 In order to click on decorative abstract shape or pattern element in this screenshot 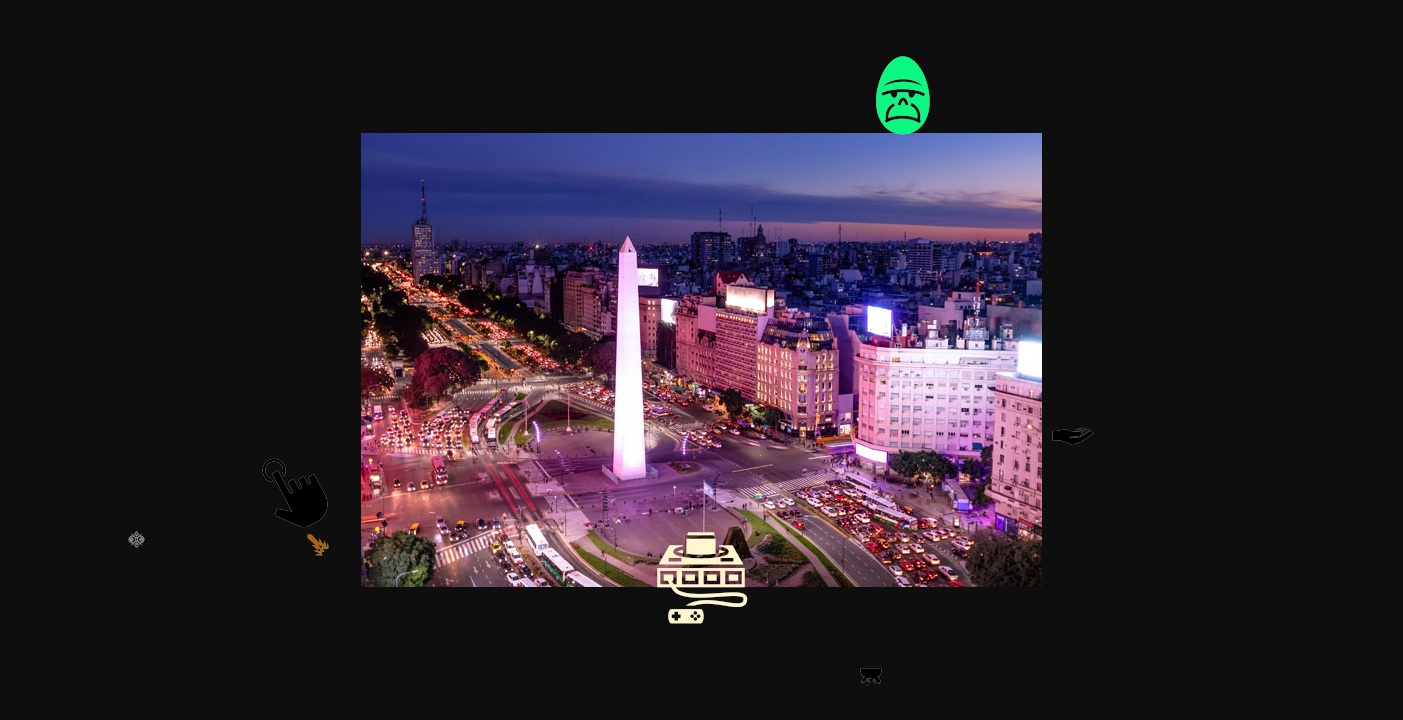, I will do `click(136, 539)`.